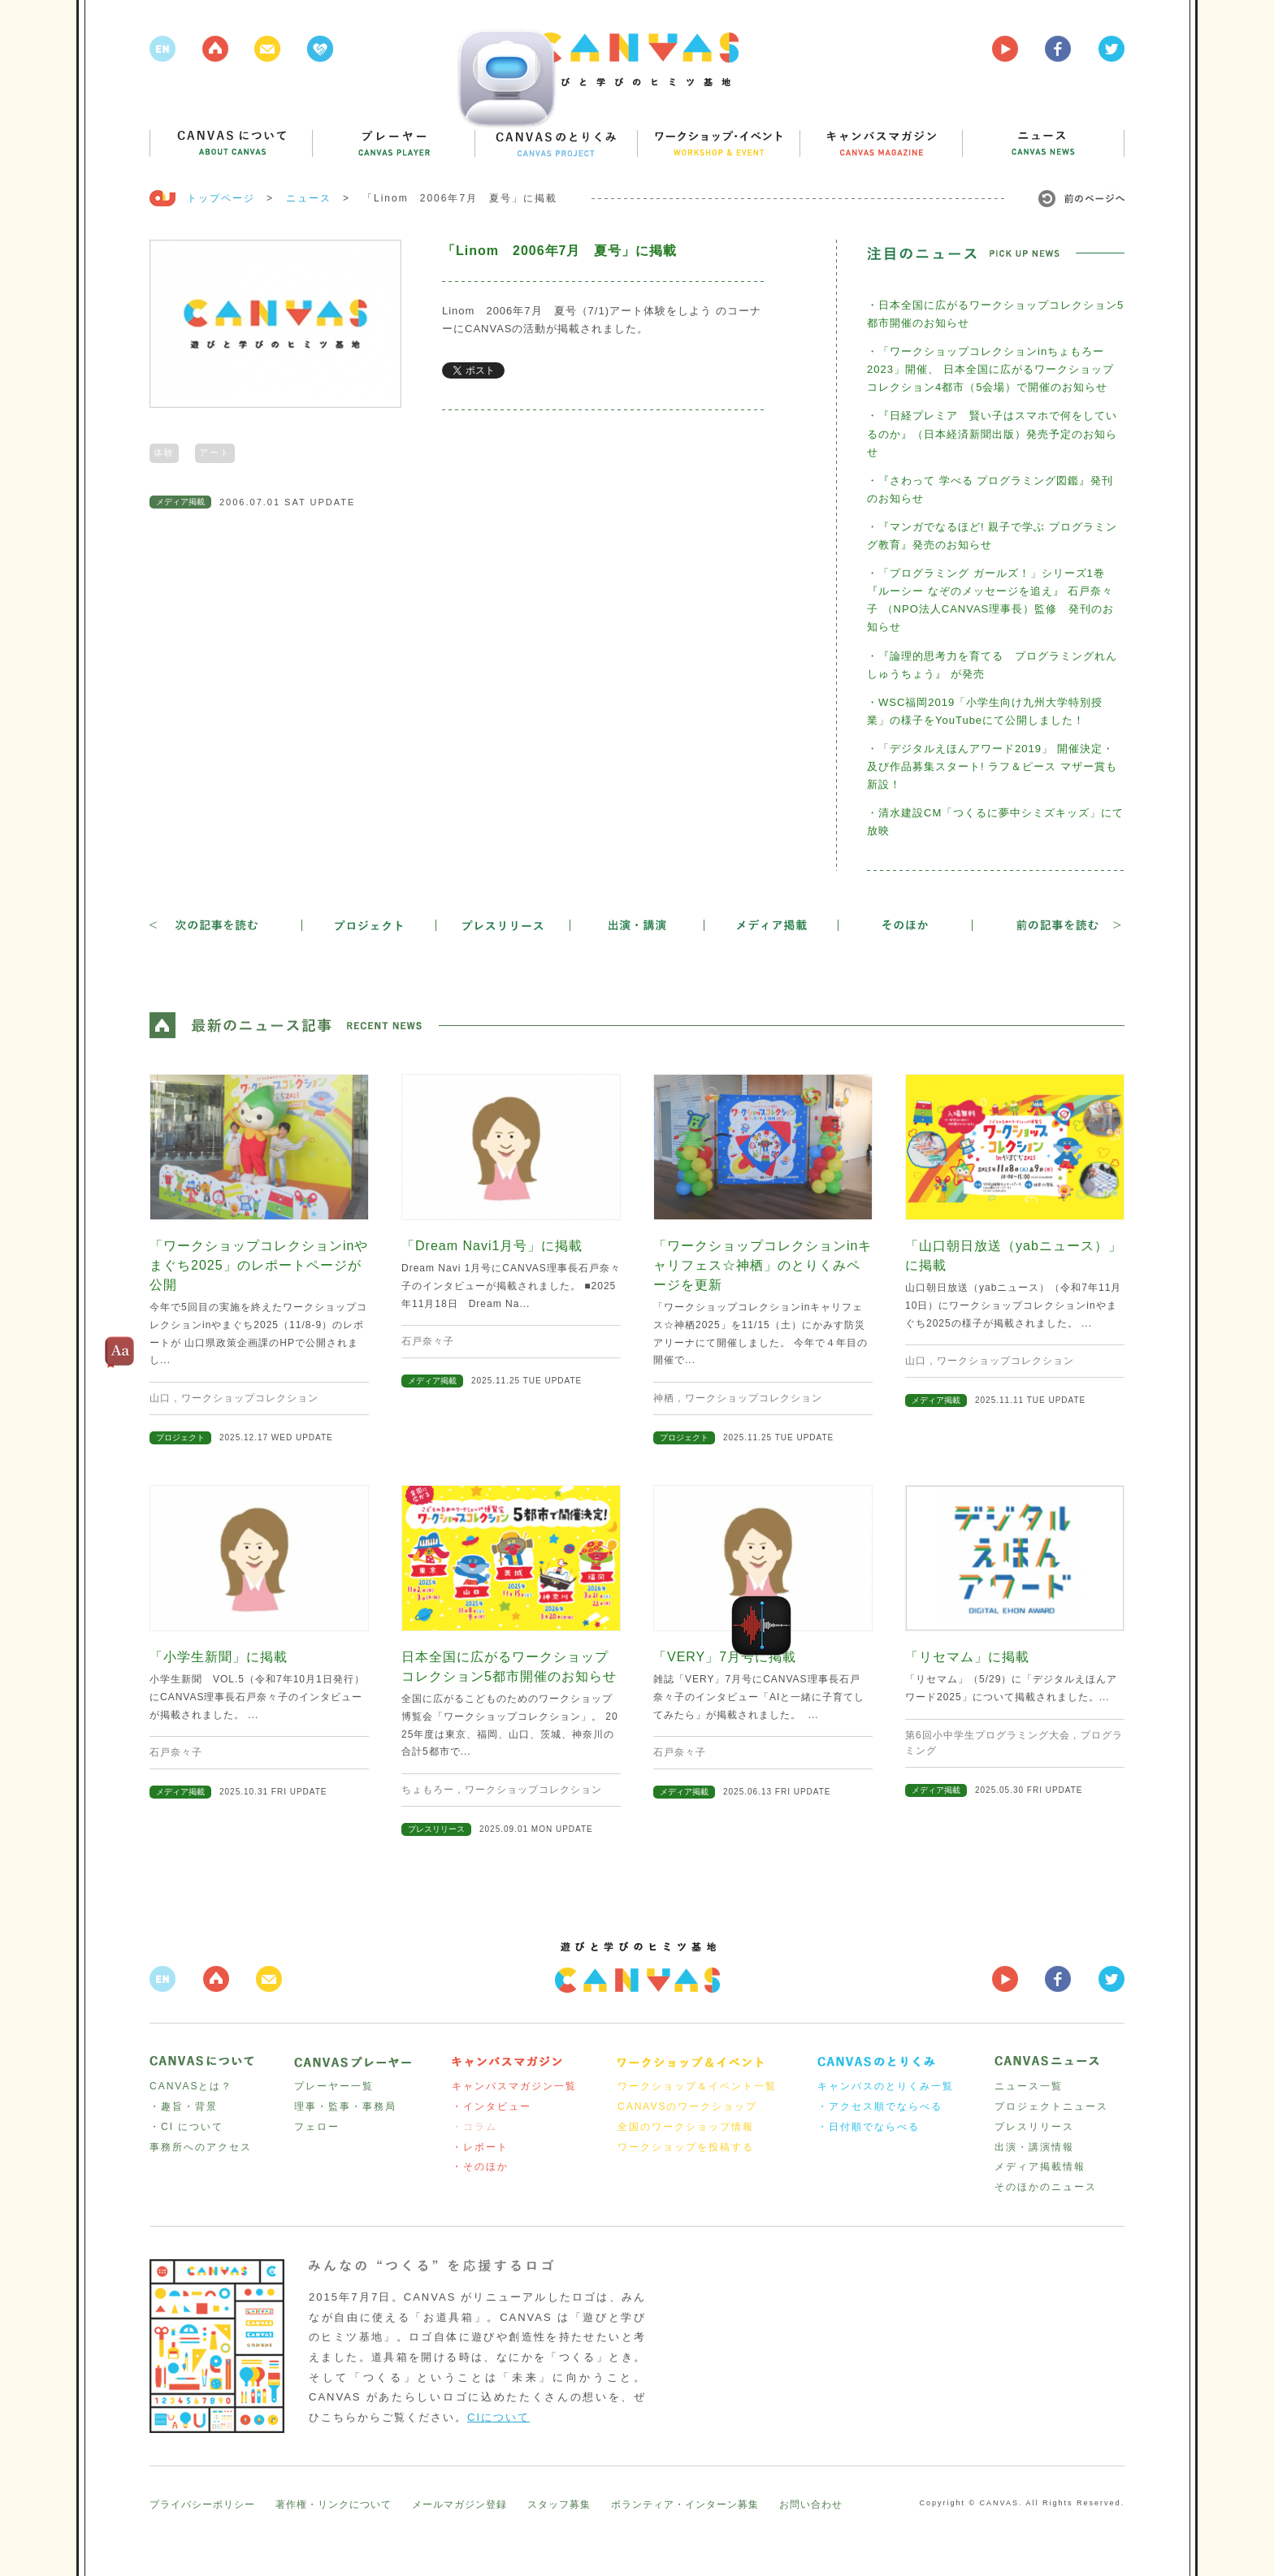 This screenshot has width=1274, height=2576. I want to click on open the voice memos app, so click(761, 1626).